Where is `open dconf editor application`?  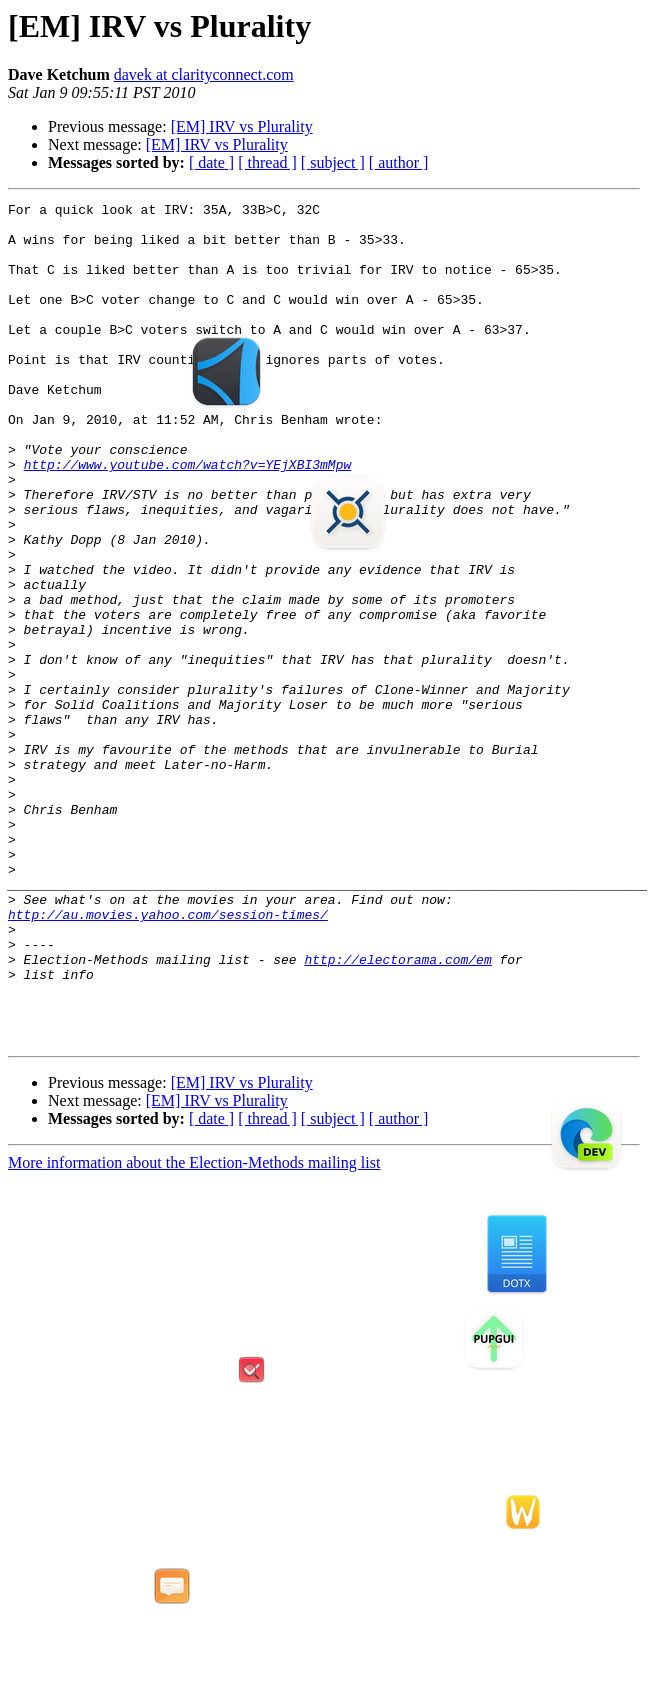
open dconf editor application is located at coordinates (251, 1369).